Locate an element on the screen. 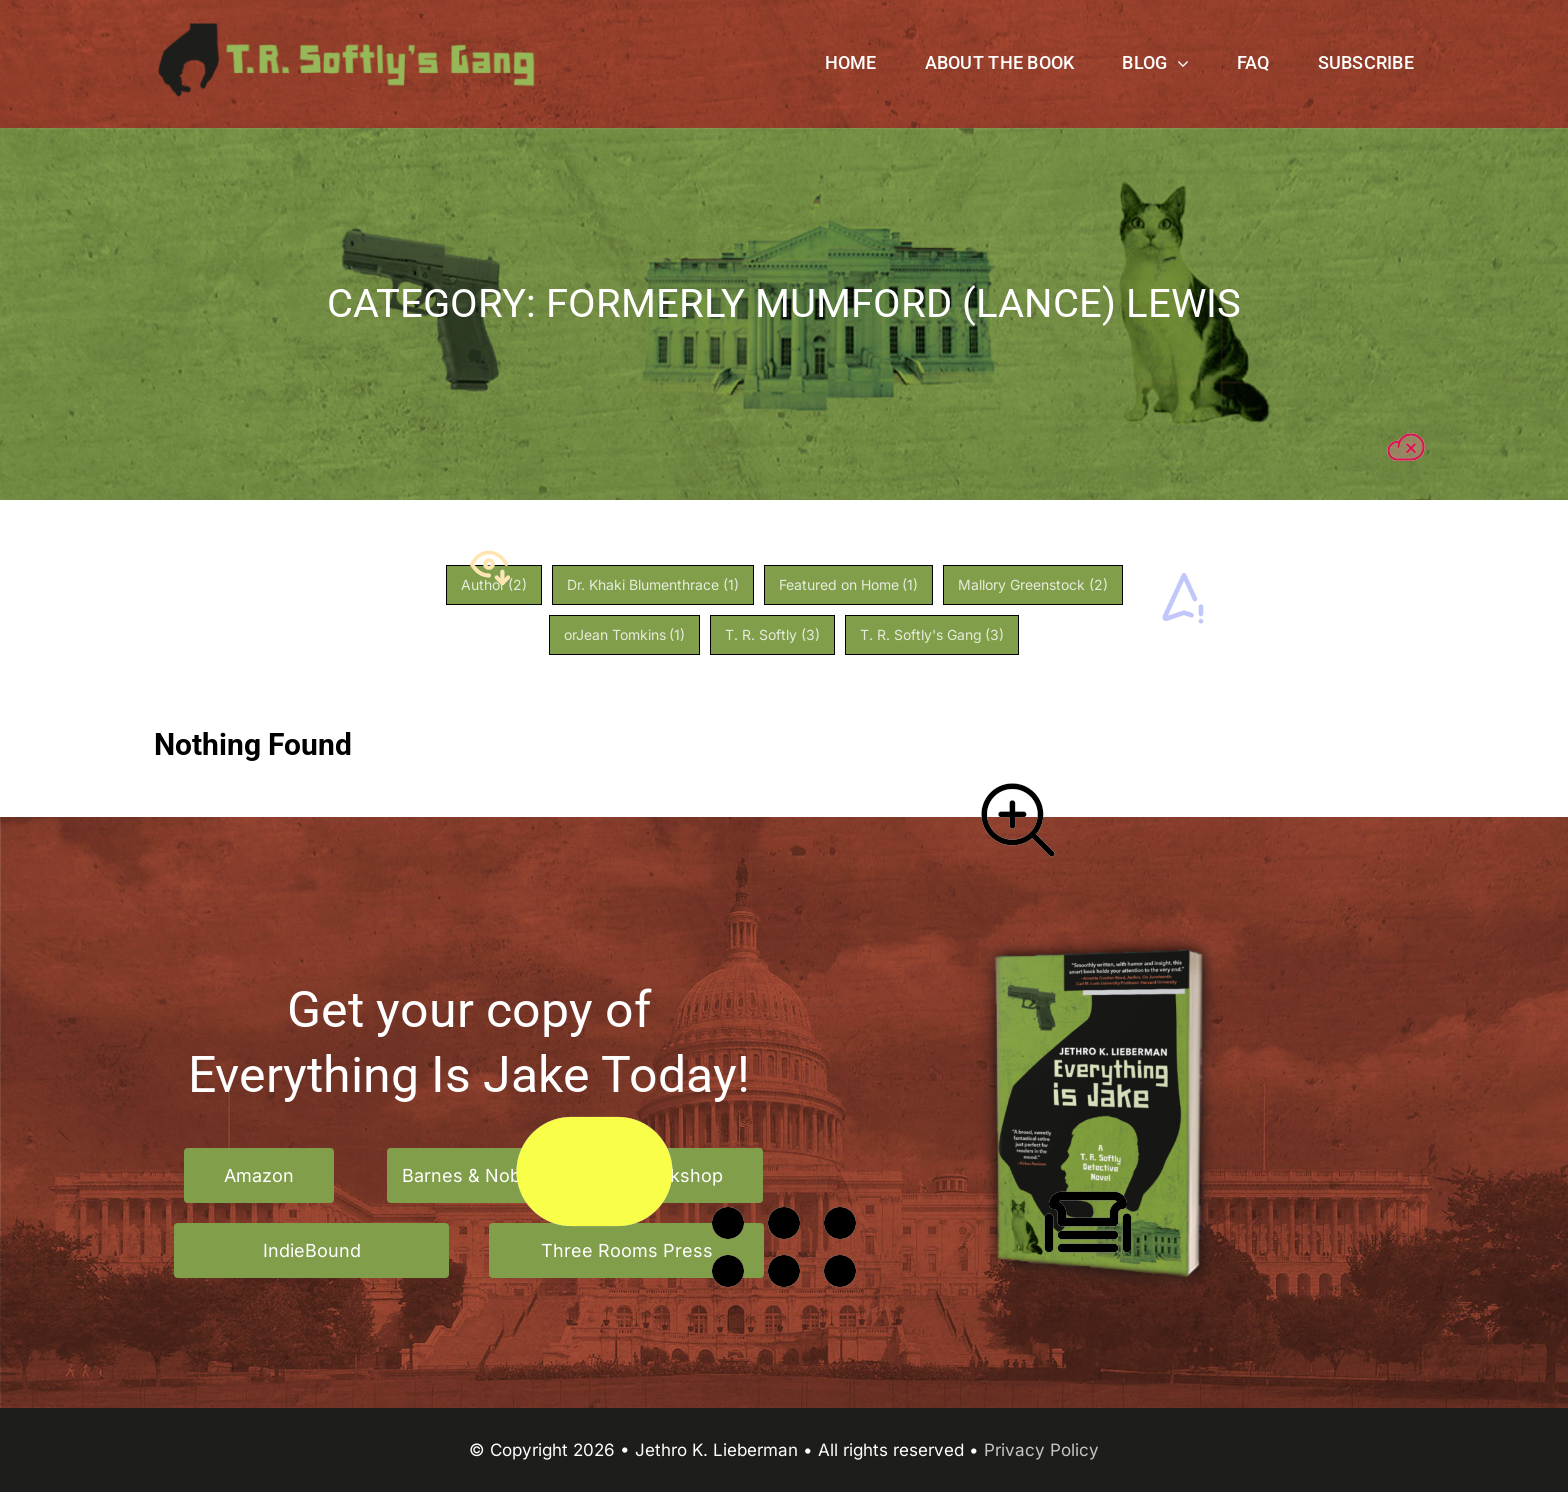  scroll down to view more content is located at coordinates (489, 564).